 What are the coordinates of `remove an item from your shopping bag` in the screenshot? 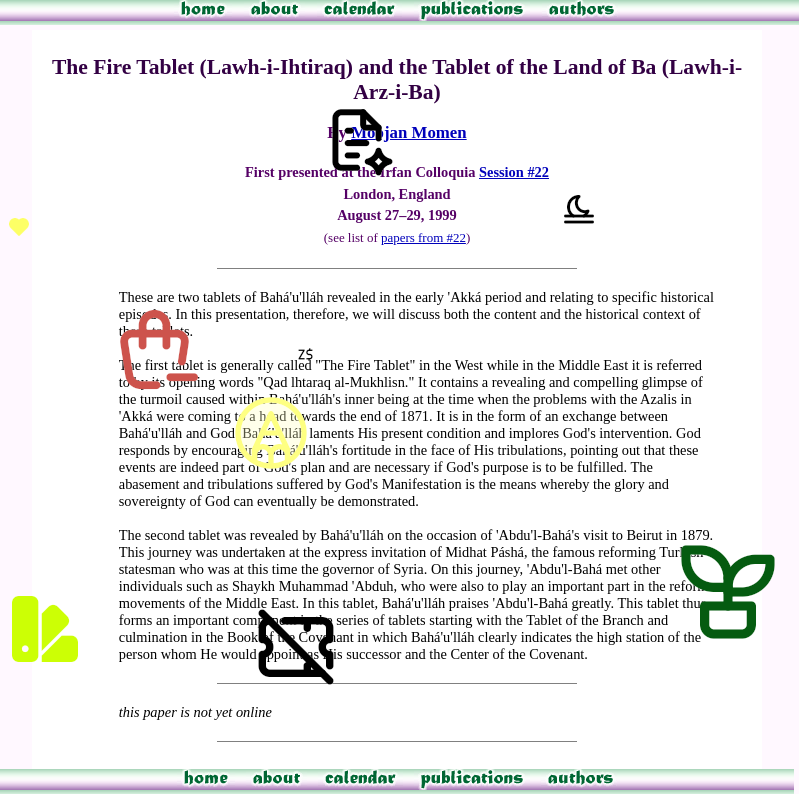 It's located at (154, 349).